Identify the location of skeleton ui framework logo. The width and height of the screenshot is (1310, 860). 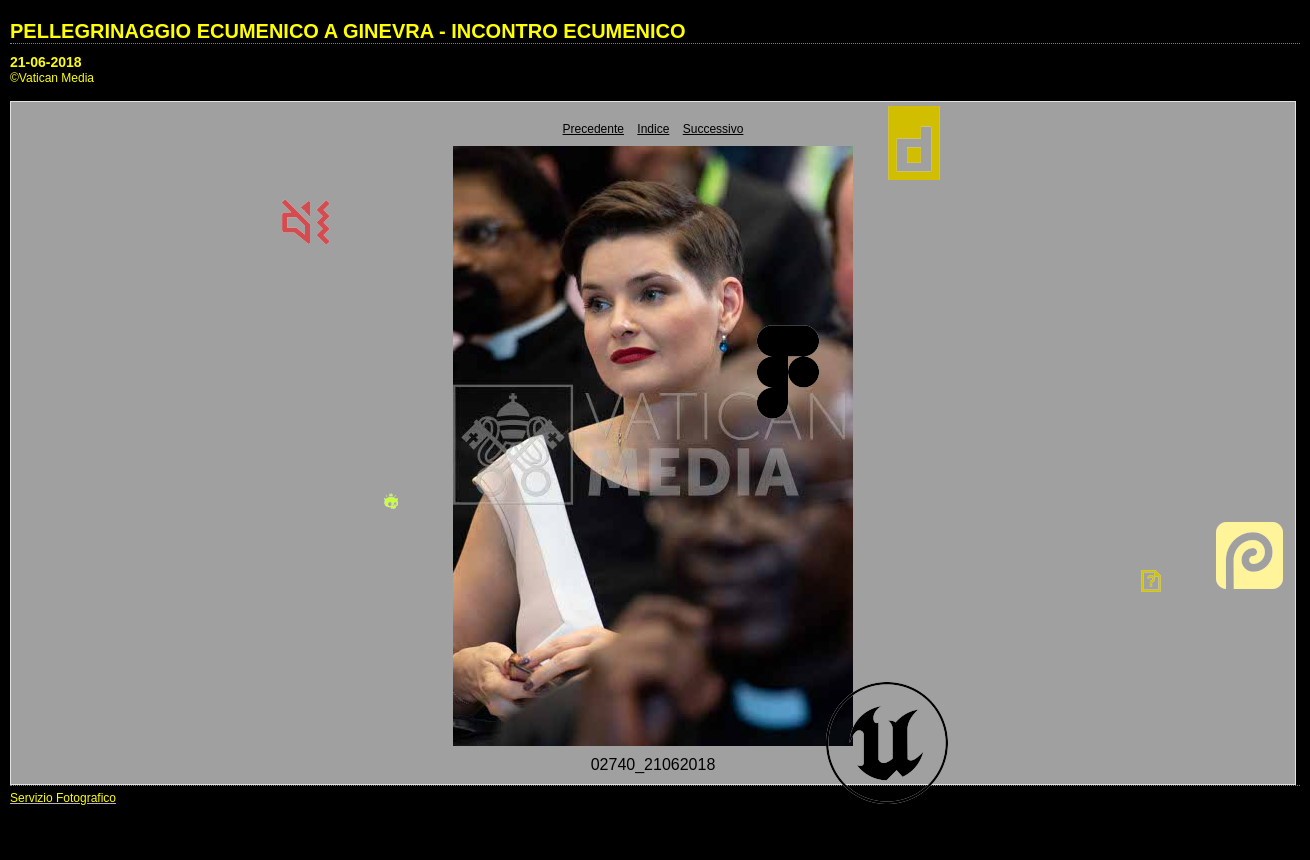
(391, 501).